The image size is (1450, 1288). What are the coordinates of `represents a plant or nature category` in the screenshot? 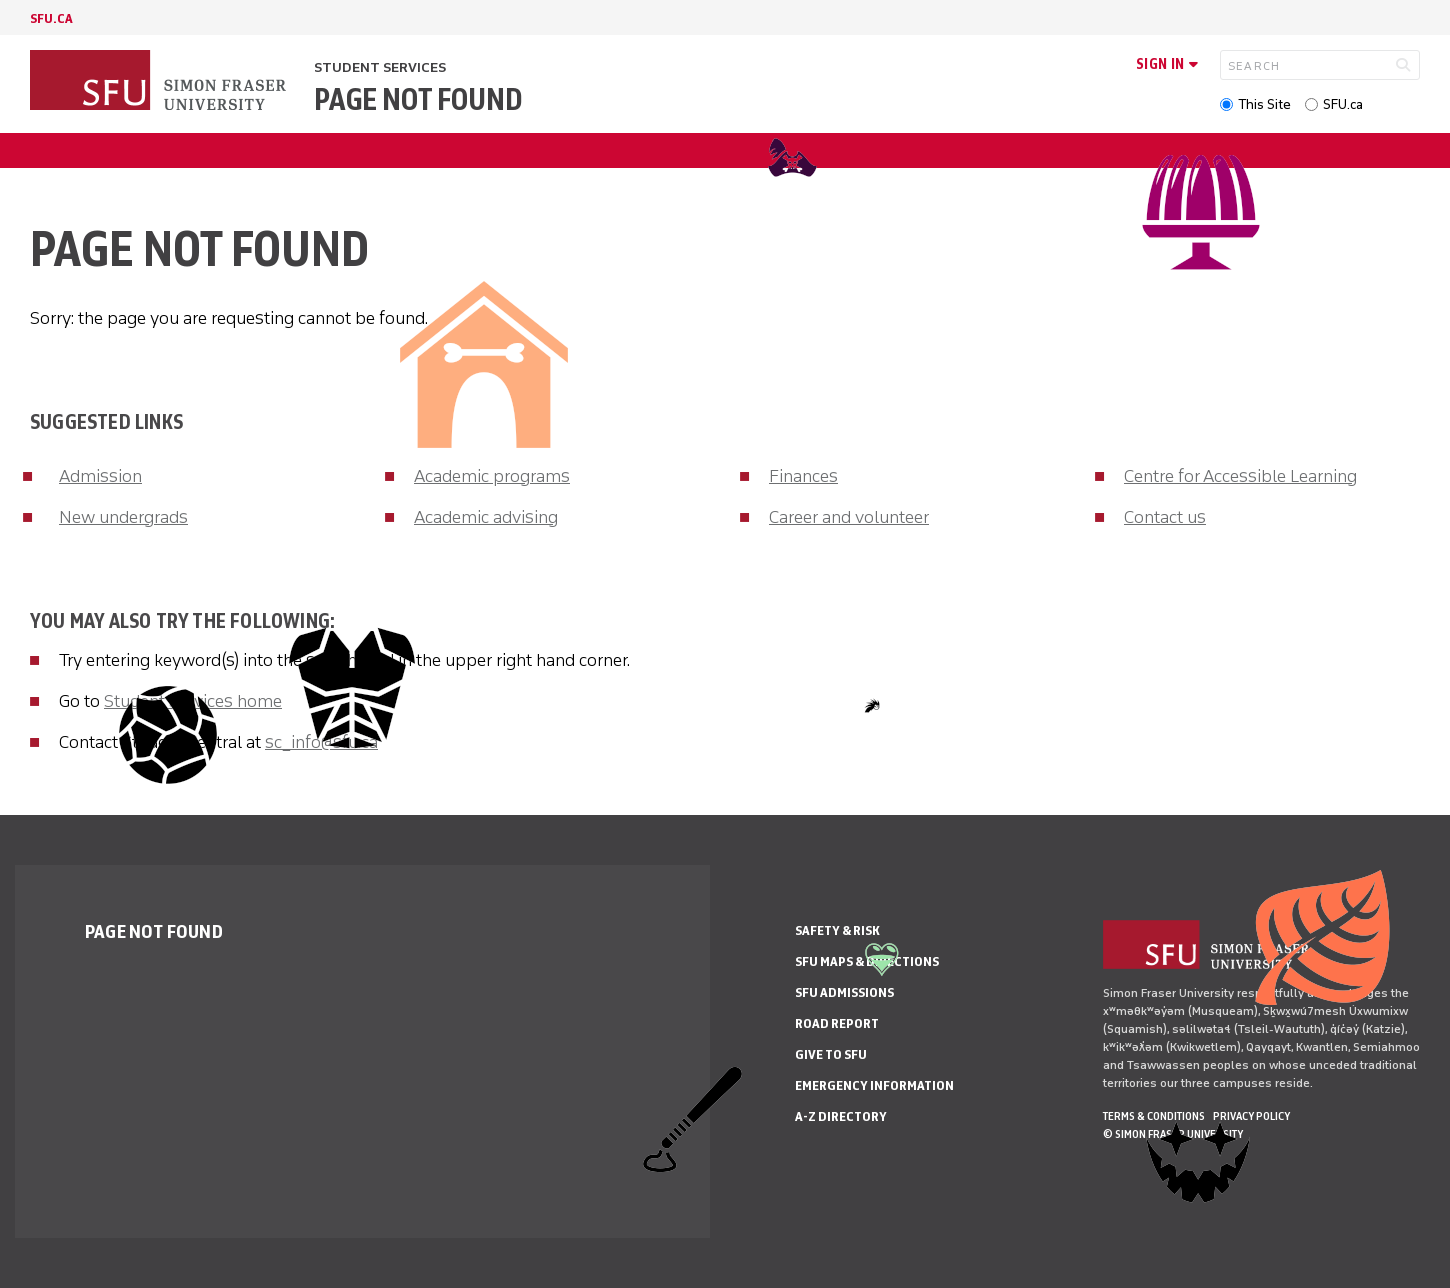 It's located at (1321, 936).